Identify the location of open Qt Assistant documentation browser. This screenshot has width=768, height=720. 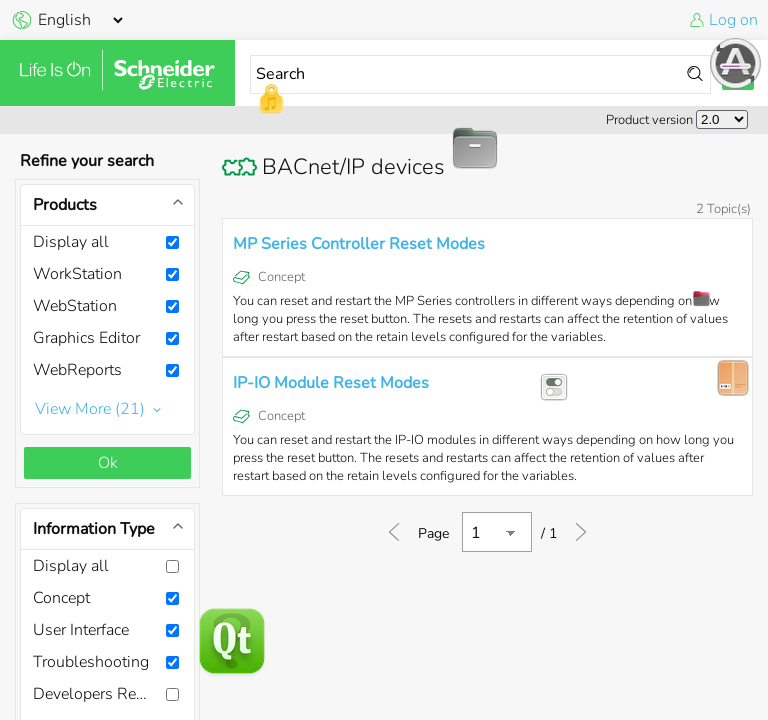
(232, 641).